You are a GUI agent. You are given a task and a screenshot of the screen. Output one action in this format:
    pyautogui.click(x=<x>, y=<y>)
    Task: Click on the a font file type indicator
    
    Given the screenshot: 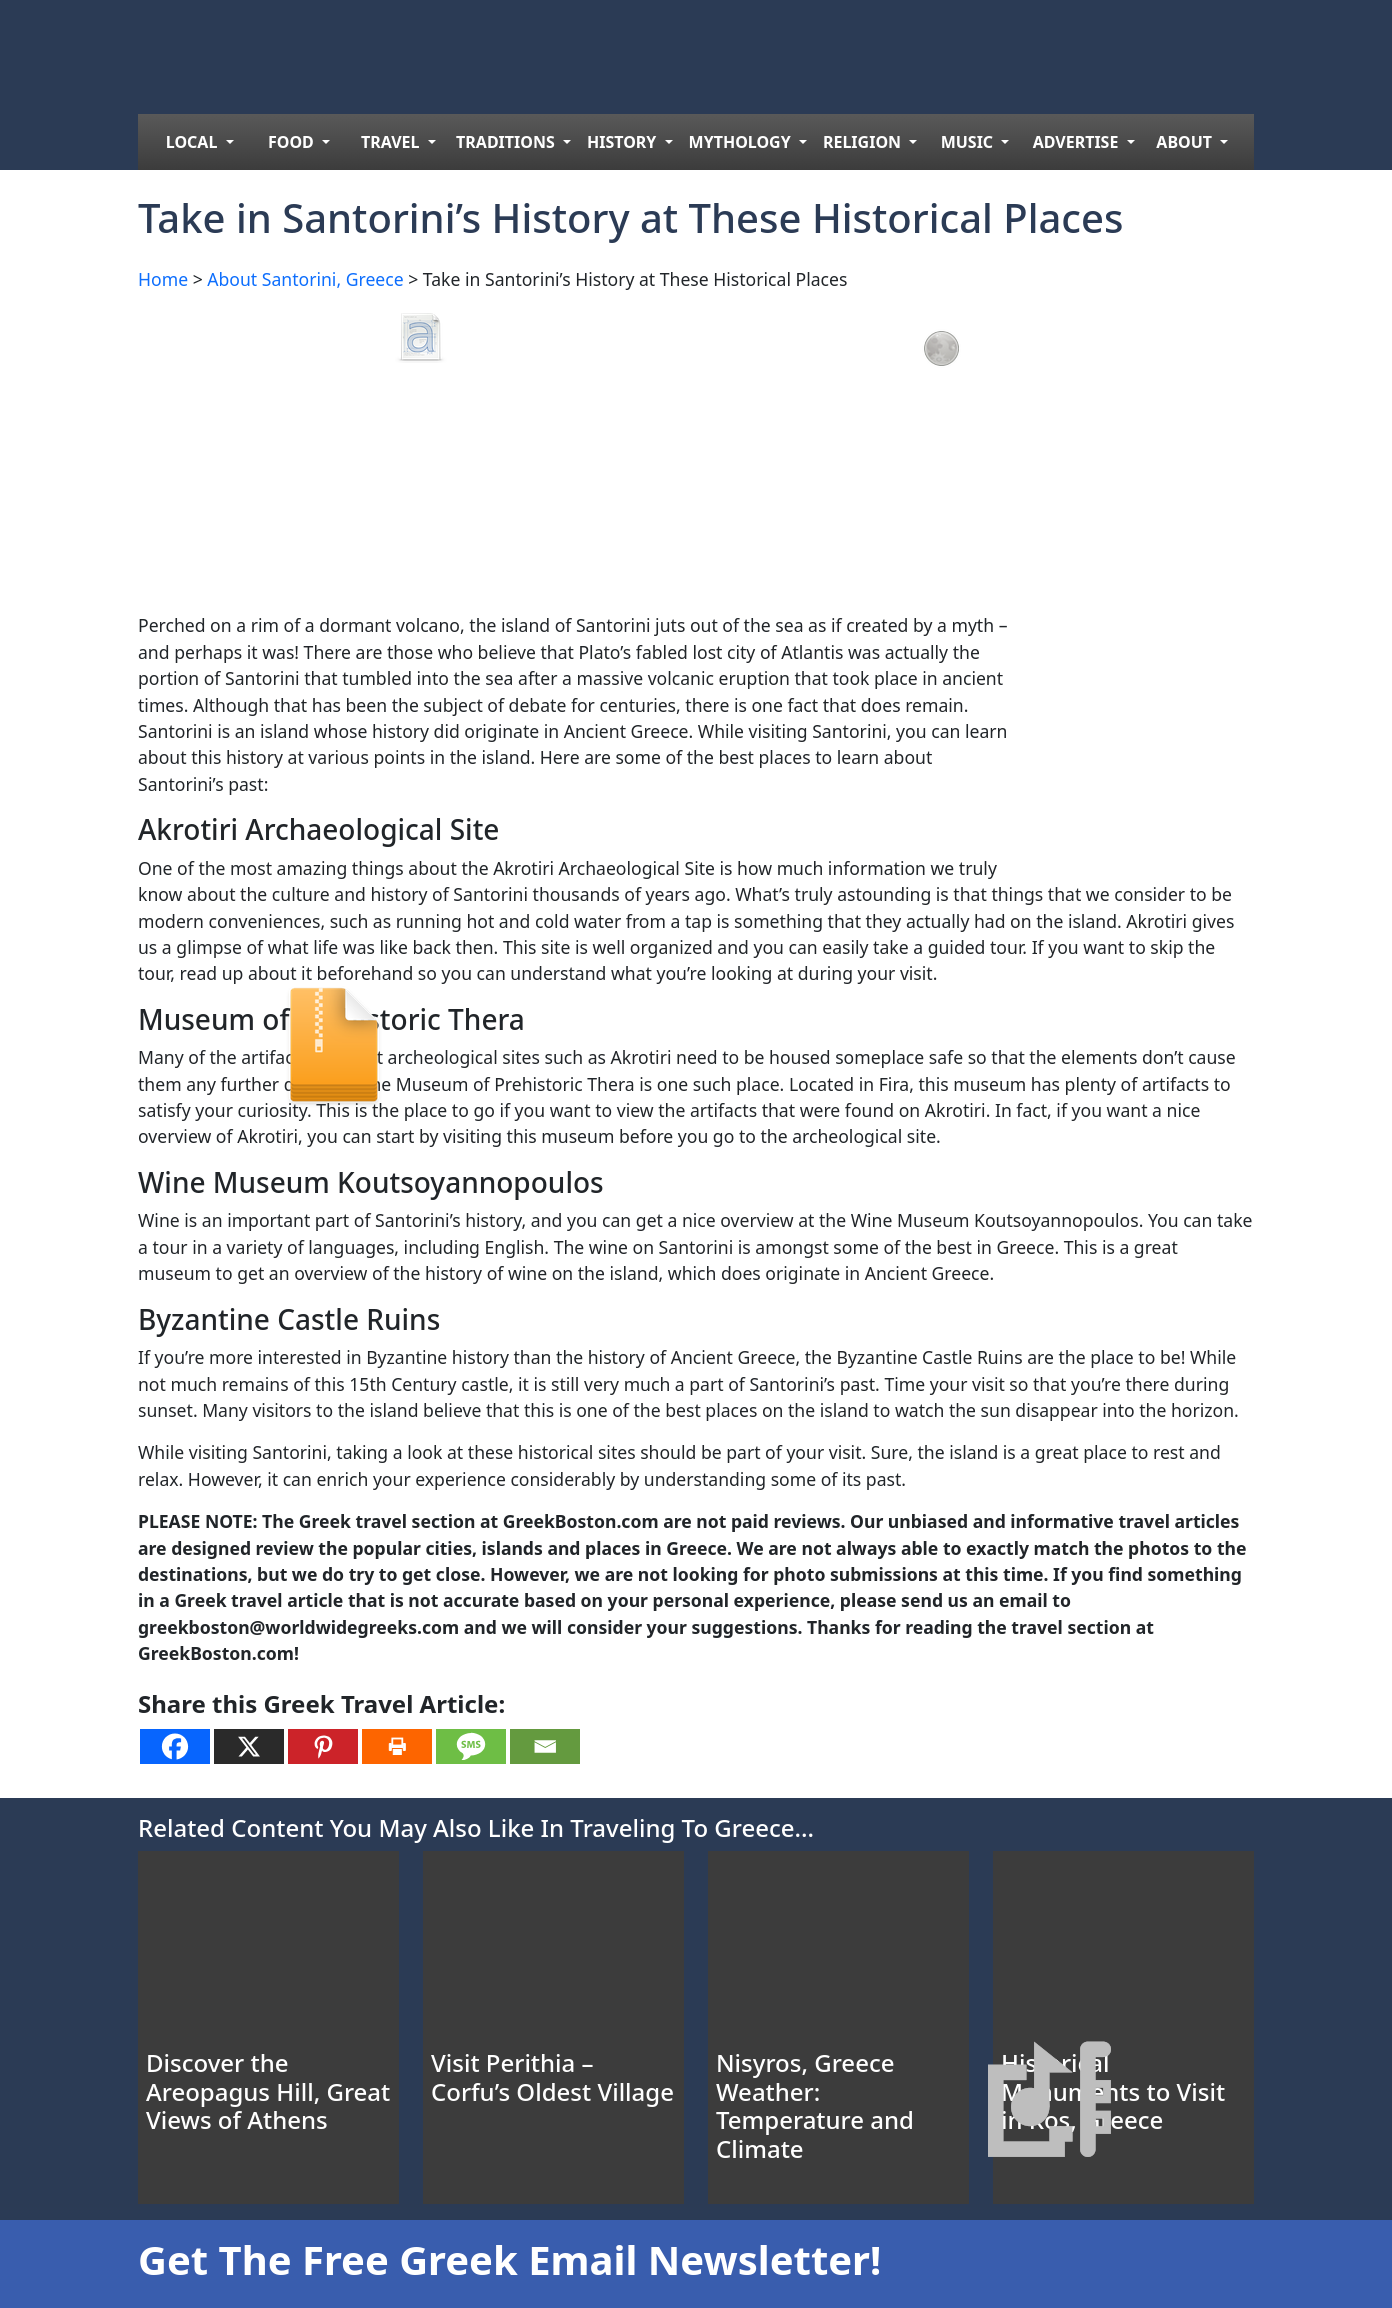 What is the action you would take?
    pyautogui.click(x=421, y=336)
    